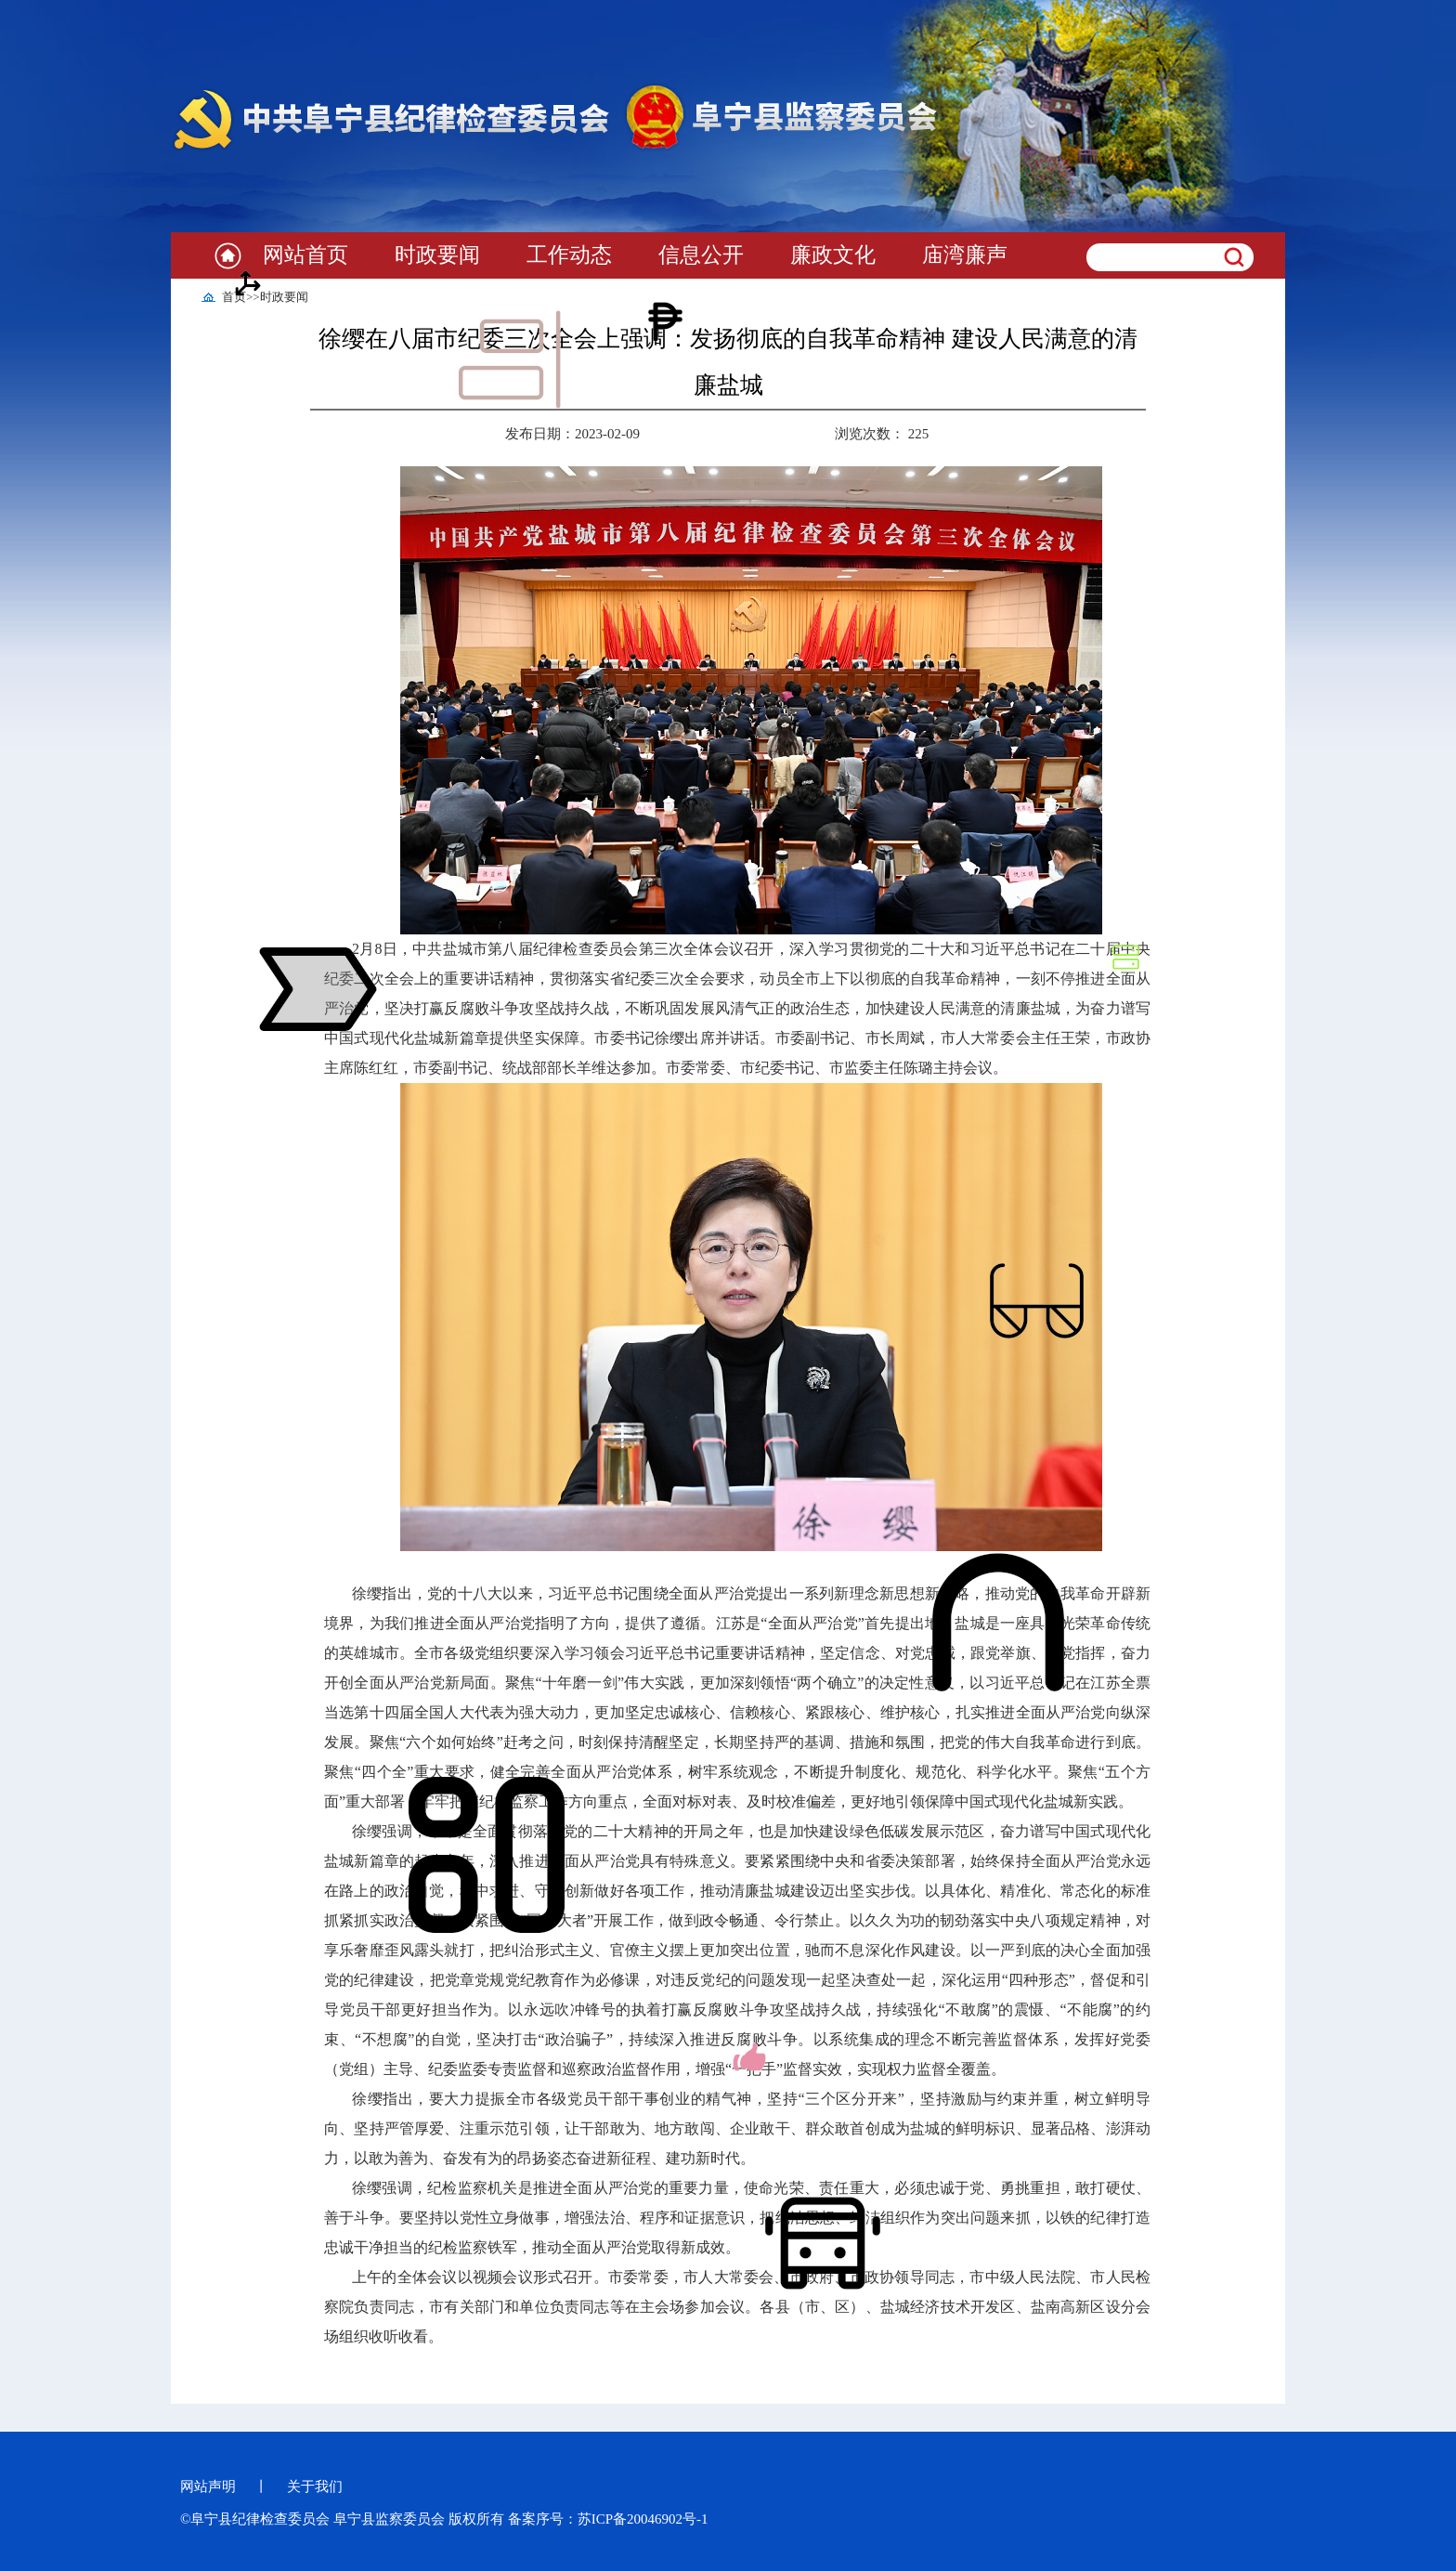 The width and height of the screenshot is (1456, 2571). I want to click on access storage or server settings, so click(1125, 957).